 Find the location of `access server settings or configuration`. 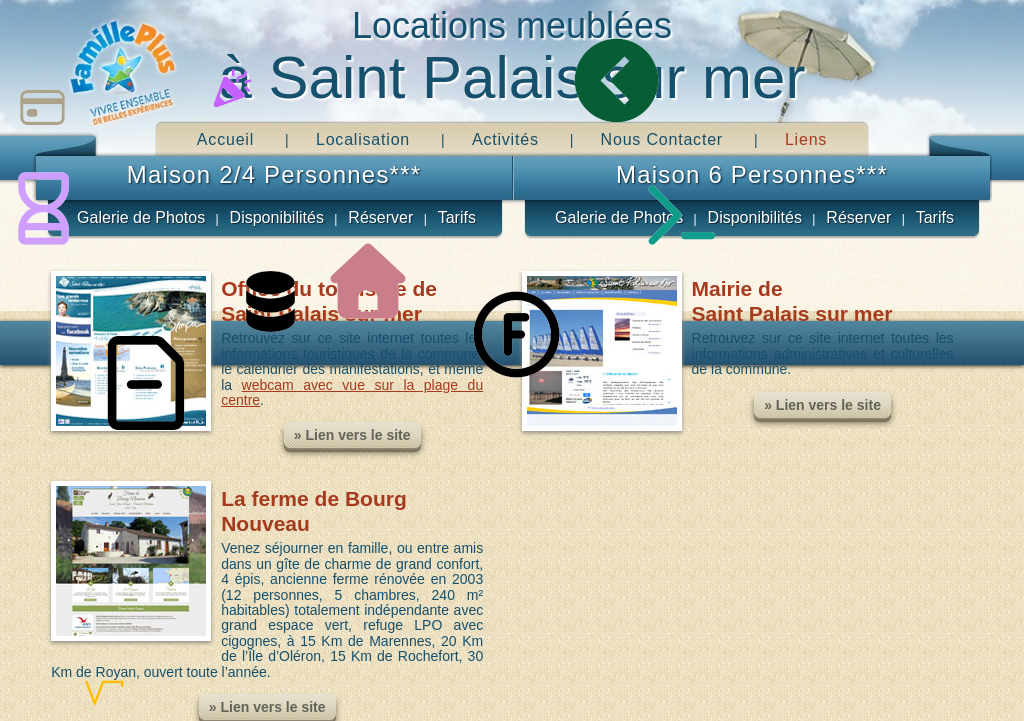

access server settings or configuration is located at coordinates (270, 301).